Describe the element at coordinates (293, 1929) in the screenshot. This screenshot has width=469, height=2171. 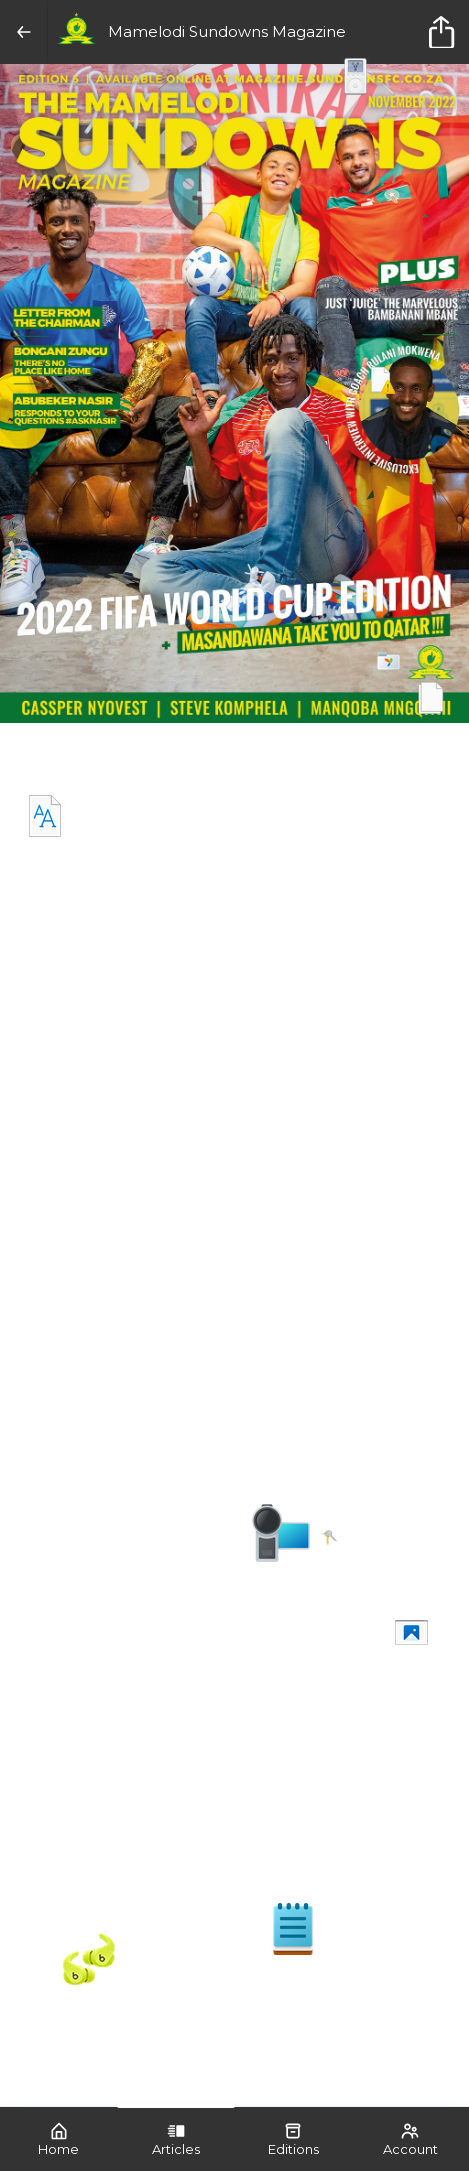
I see `open notepad application` at that location.